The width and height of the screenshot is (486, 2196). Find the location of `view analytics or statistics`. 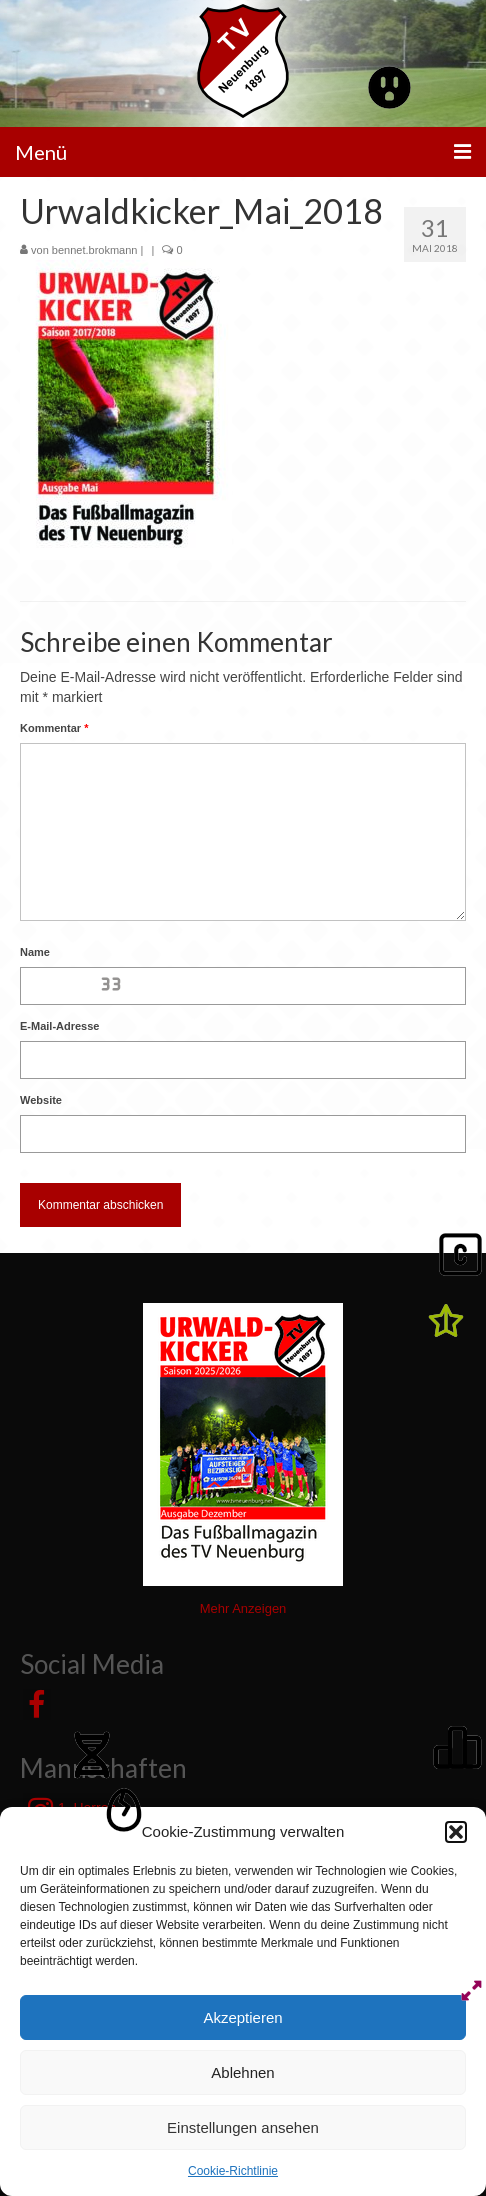

view analytics or statistics is located at coordinates (457, 1747).